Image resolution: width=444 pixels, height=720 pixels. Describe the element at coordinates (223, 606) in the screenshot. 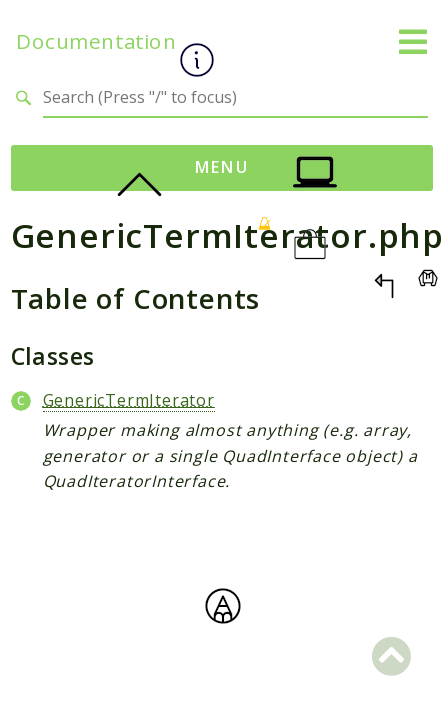

I see `edit your profile` at that location.